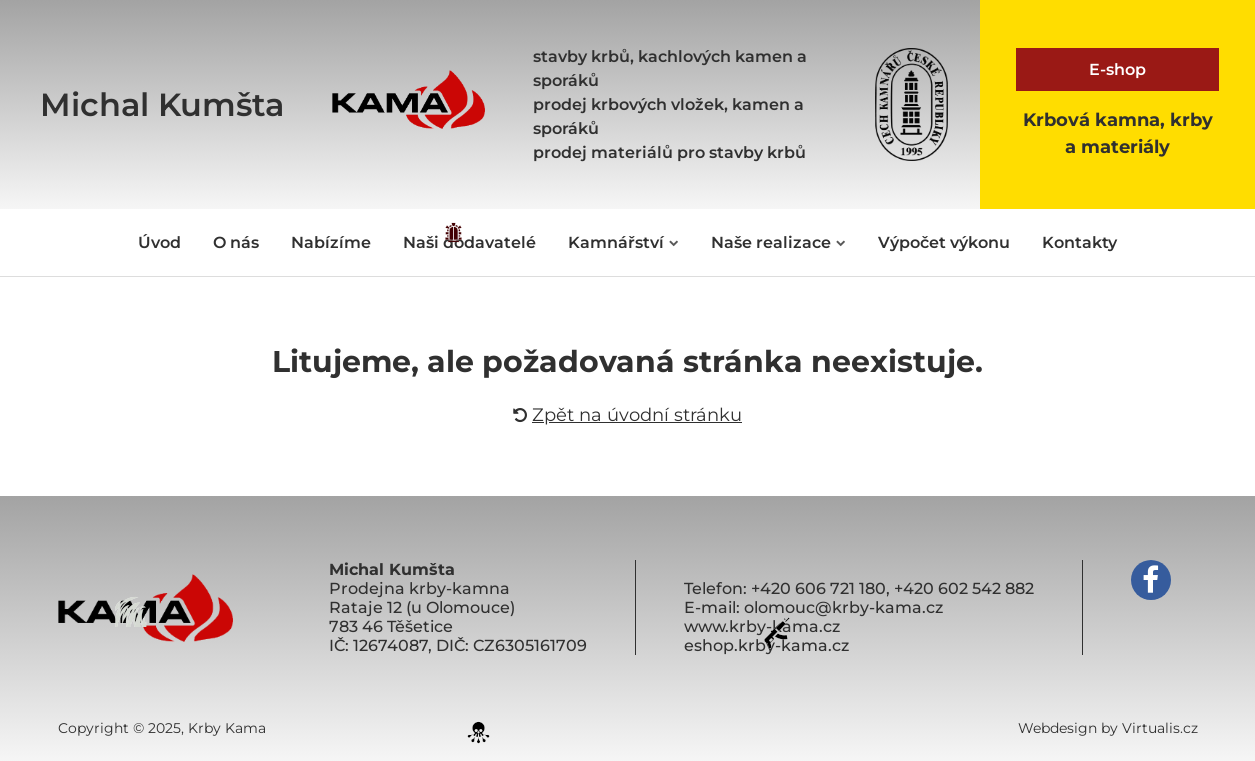  What do you see at coordinates (130, 611) in the screenshot?
I see `activate fire wave attack or ability` at bounding box center [130, 611].